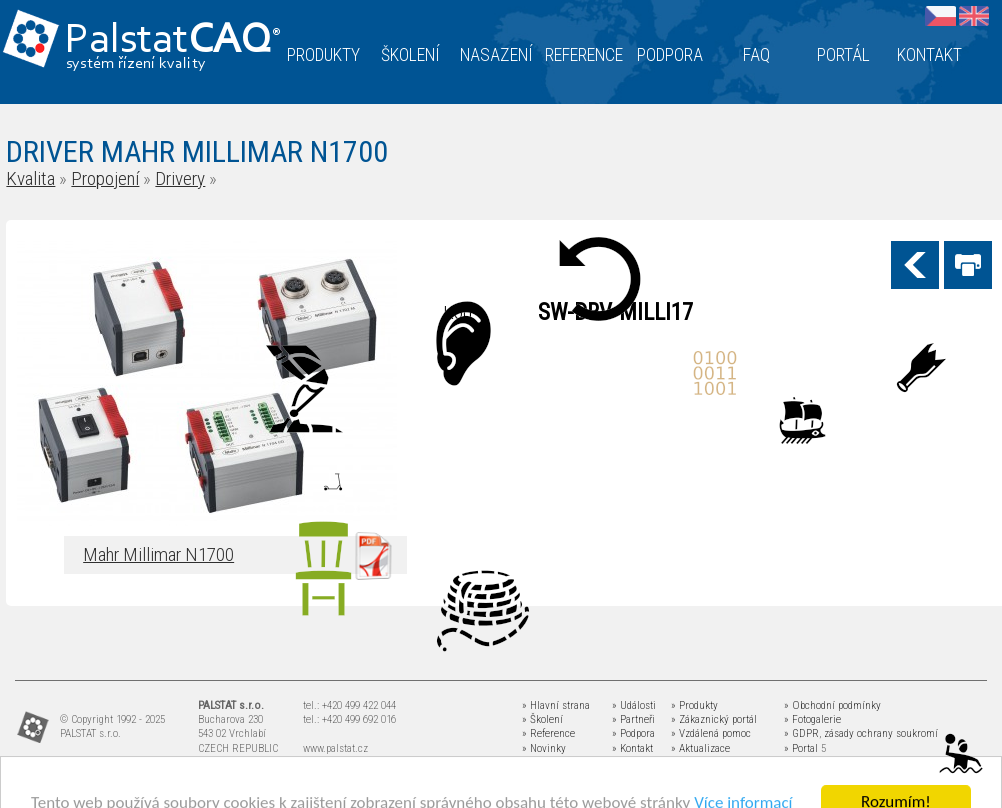 The image size is (1002, 808). Describe the element at coordinates (323, 568) in the screenshot. I see `browse furniture items in a game inventory` at that location.